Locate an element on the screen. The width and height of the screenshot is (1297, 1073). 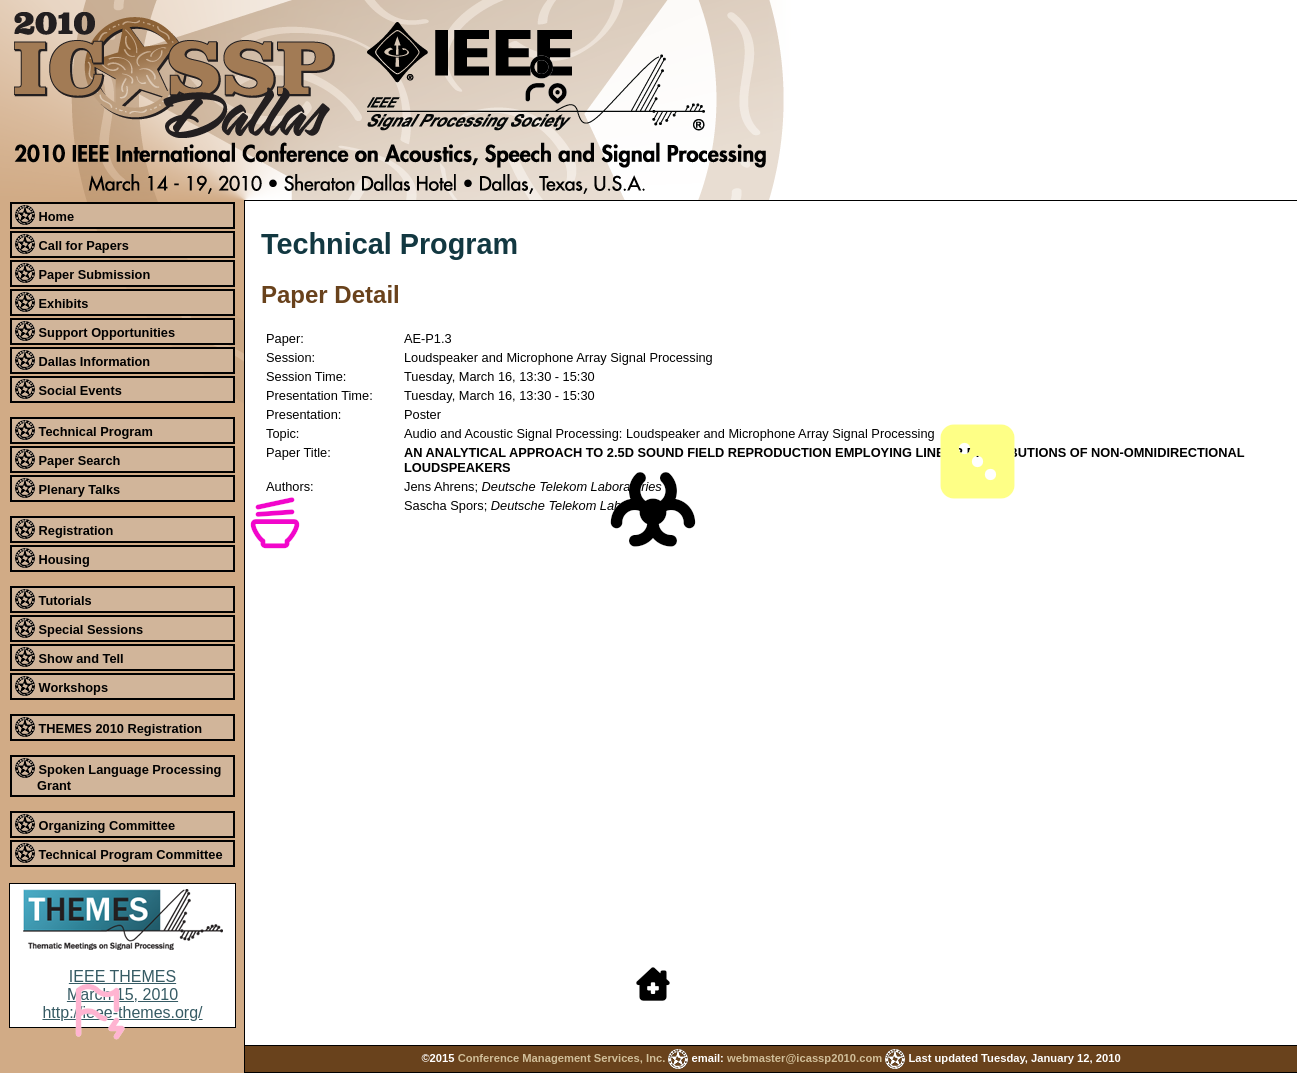
access medical or healthcare services is located at coordinates (653, 984).